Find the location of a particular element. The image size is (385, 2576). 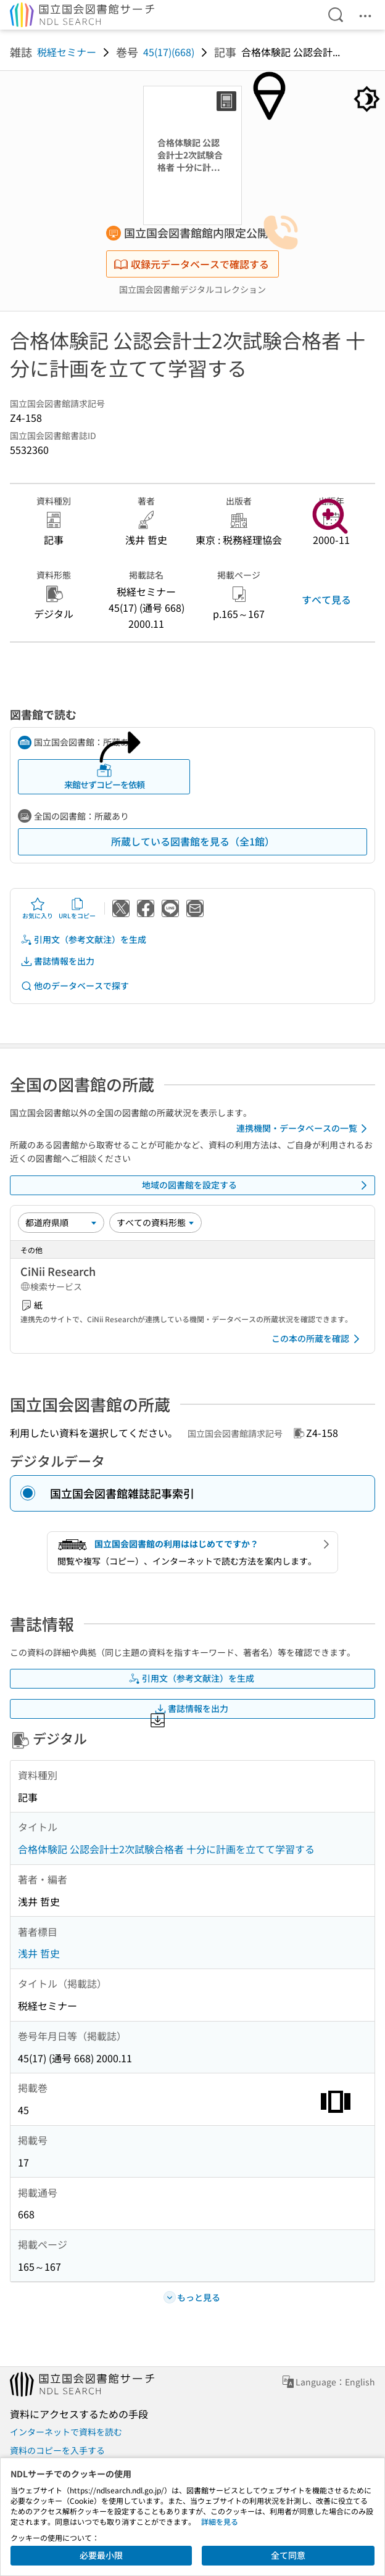

zoom in on content is located at coordinates (330, 516).